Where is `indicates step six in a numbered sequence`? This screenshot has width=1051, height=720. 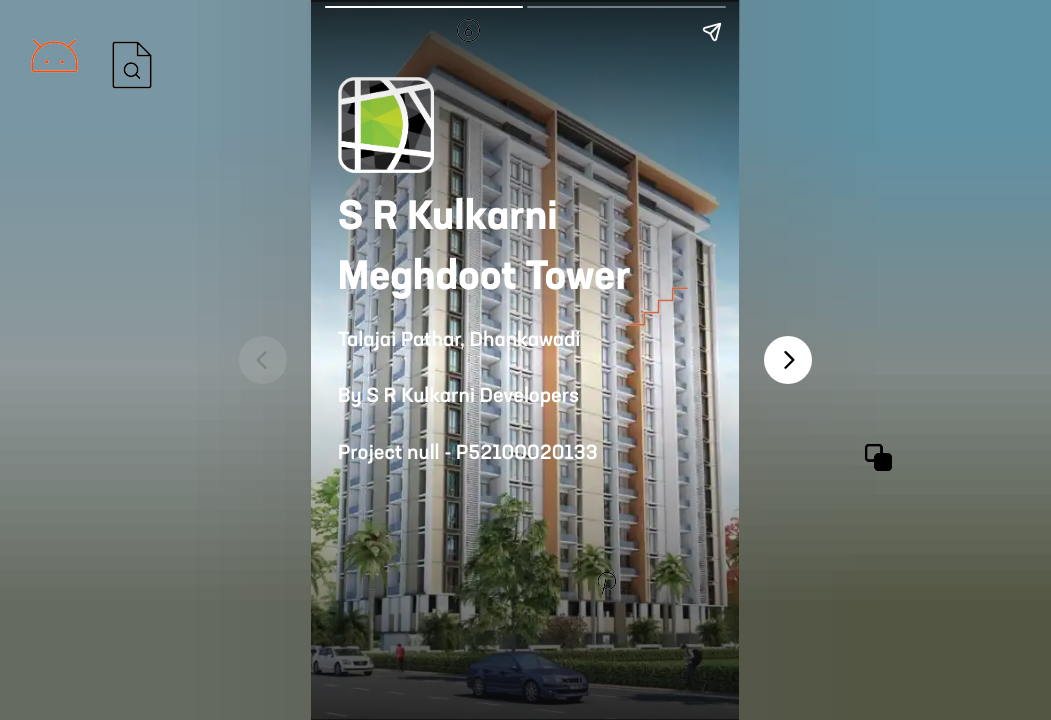 indicates step six in a numbered sequence is located at coordinates (468, 30).